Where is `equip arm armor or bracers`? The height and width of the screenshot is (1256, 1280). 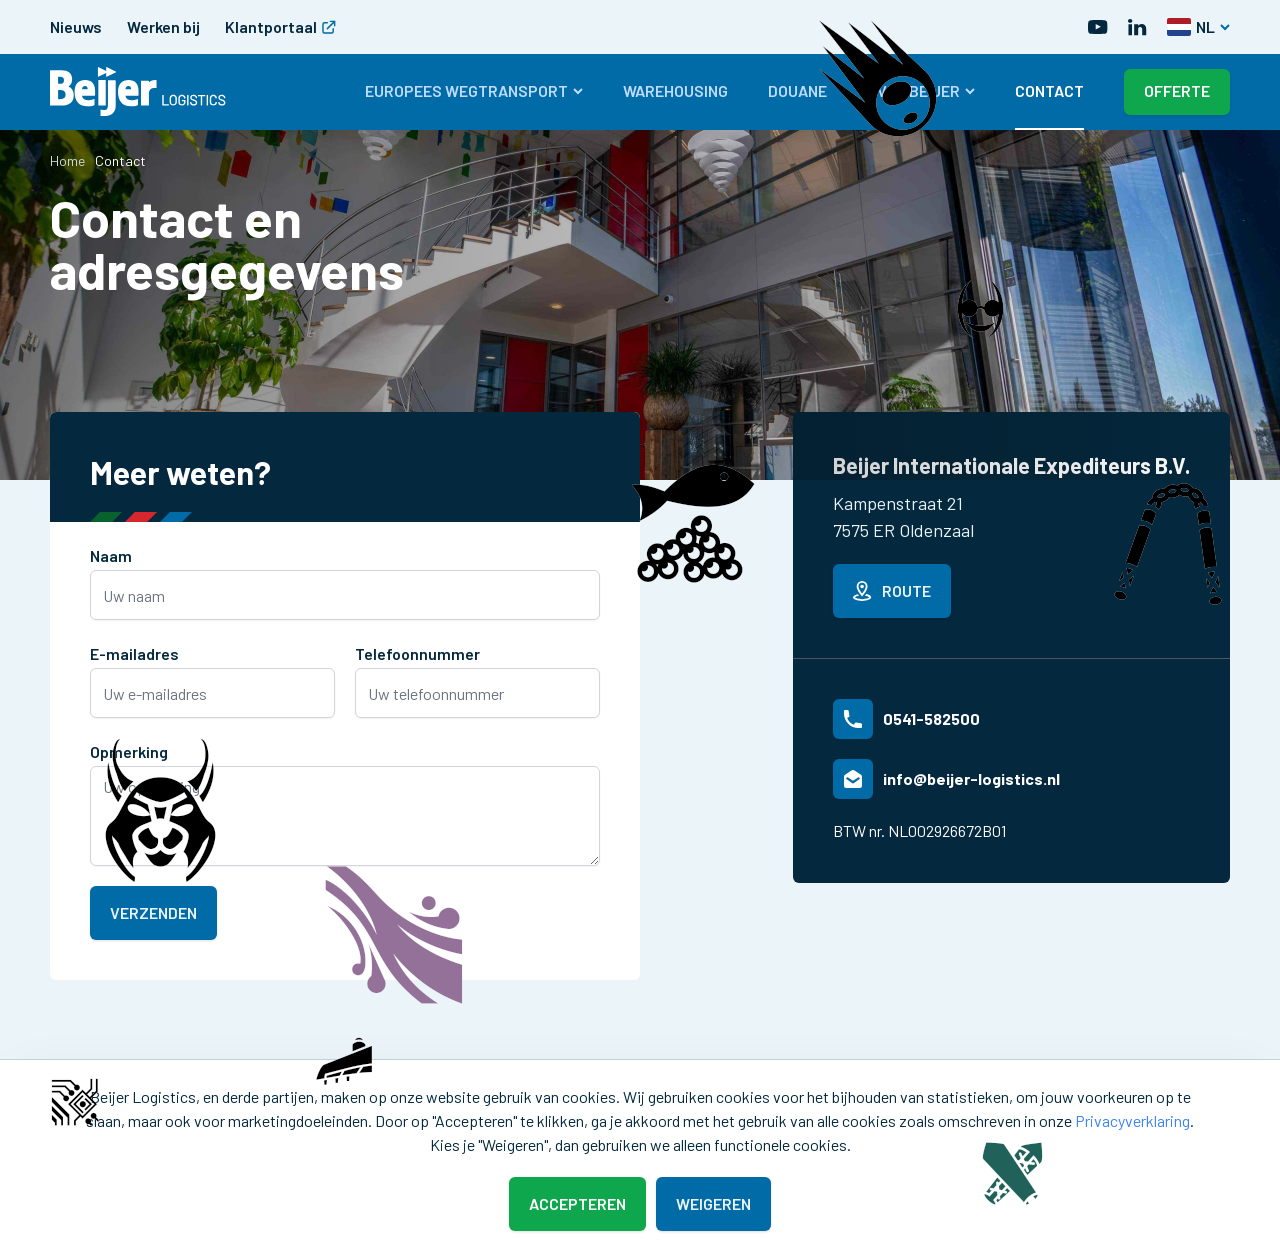
equip arm armor or bracers is located at coordinates (1012, 1173).